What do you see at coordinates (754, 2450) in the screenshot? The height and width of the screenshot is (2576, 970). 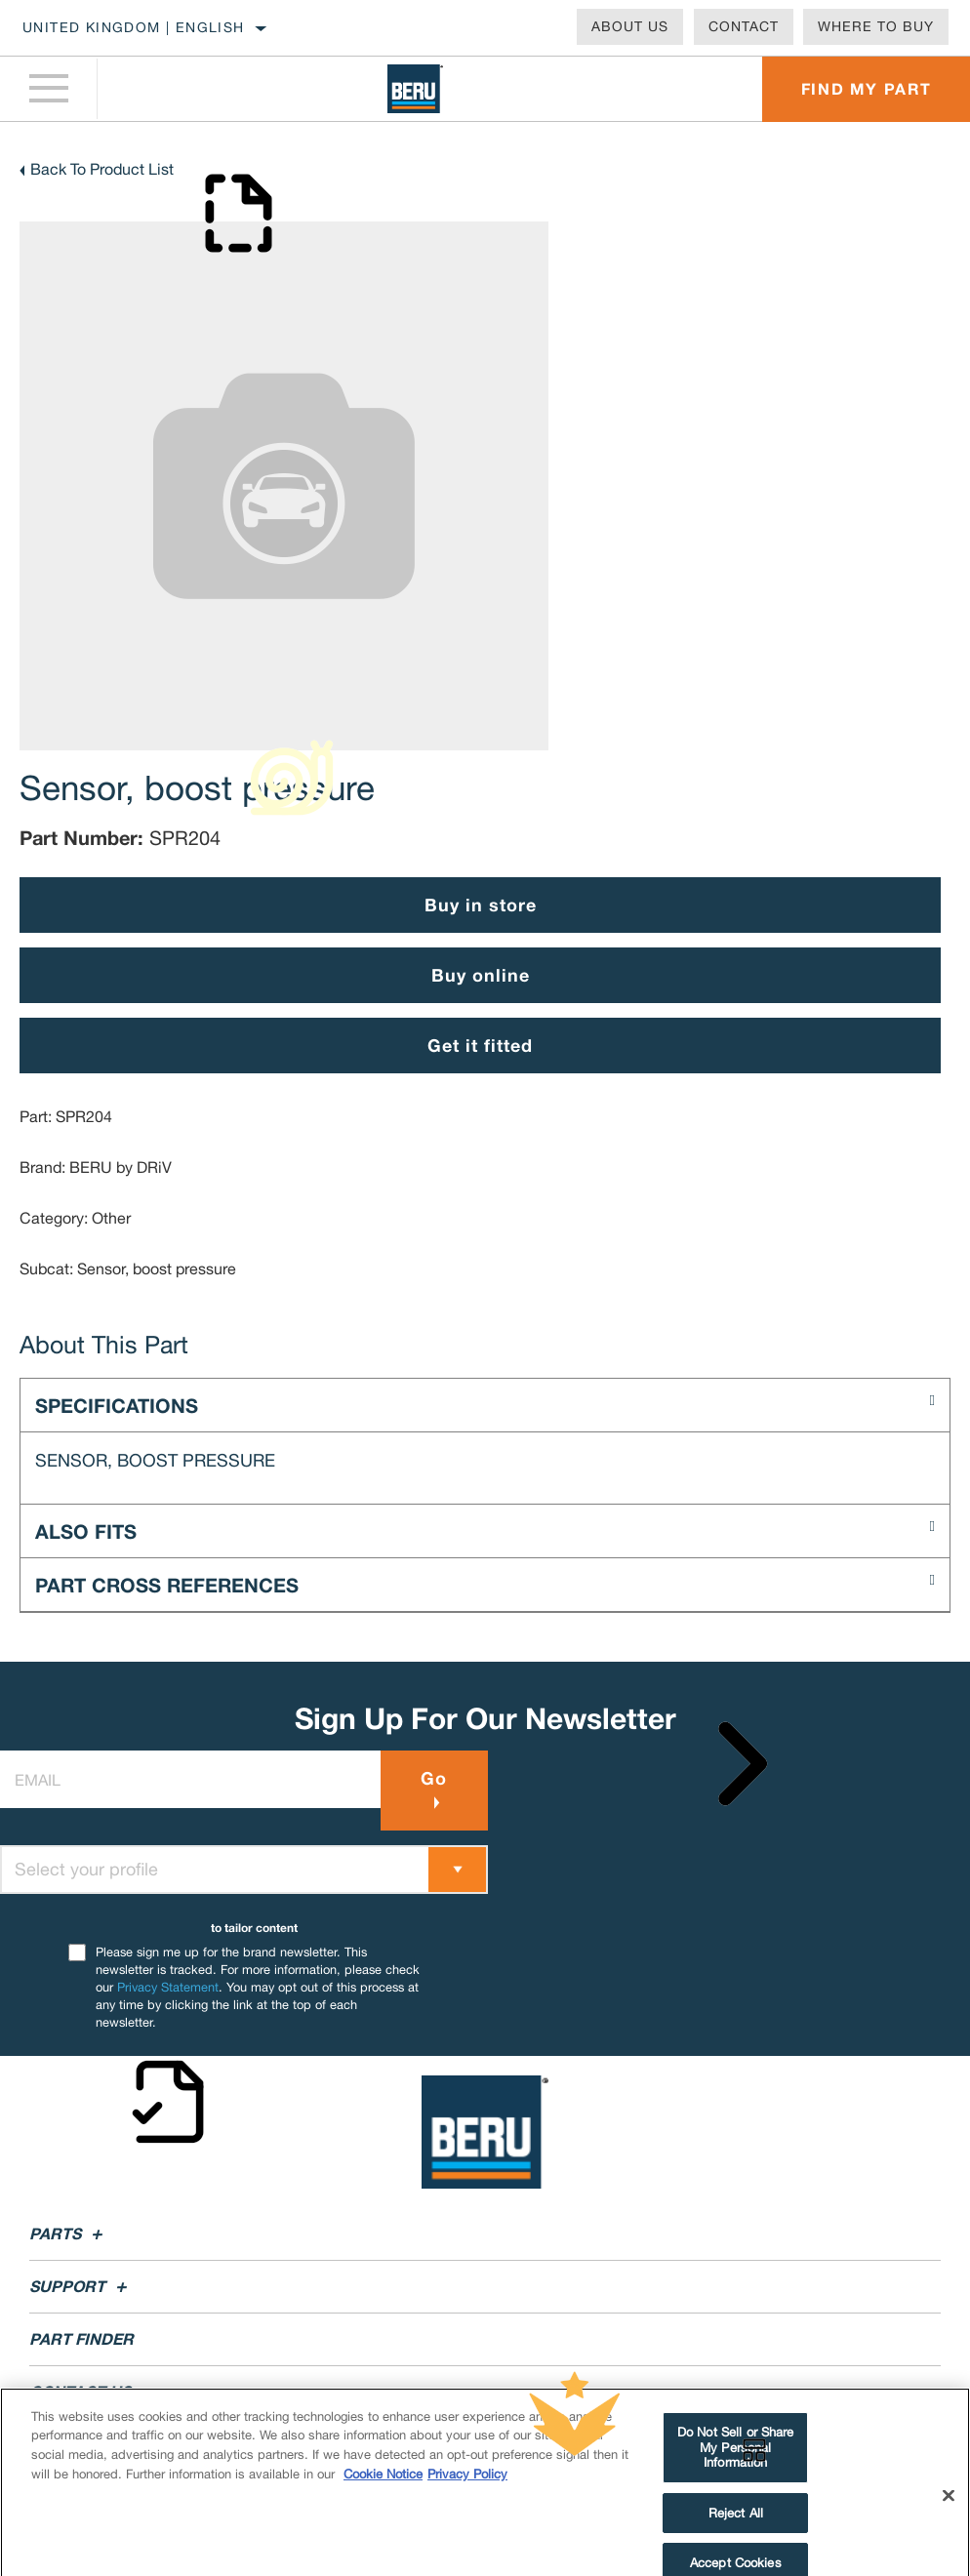 I see `switch to top panel layout view` at bounding box center [754, 2450].